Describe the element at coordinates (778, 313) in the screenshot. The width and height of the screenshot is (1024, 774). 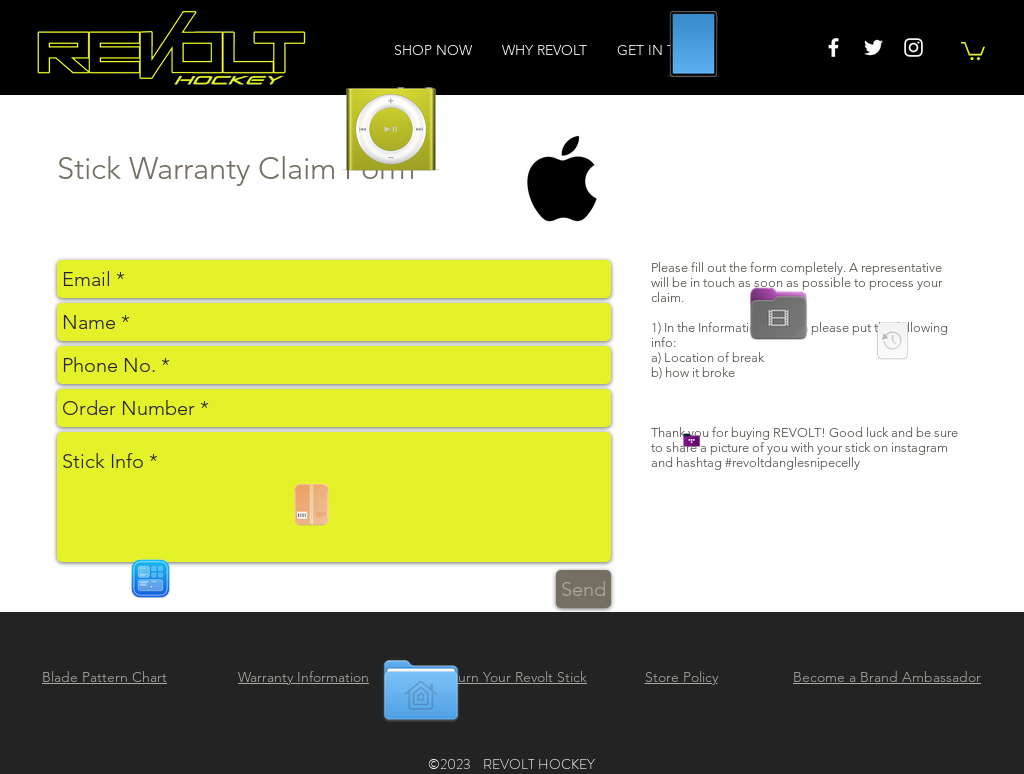
I see `open your videos folder` at that location.